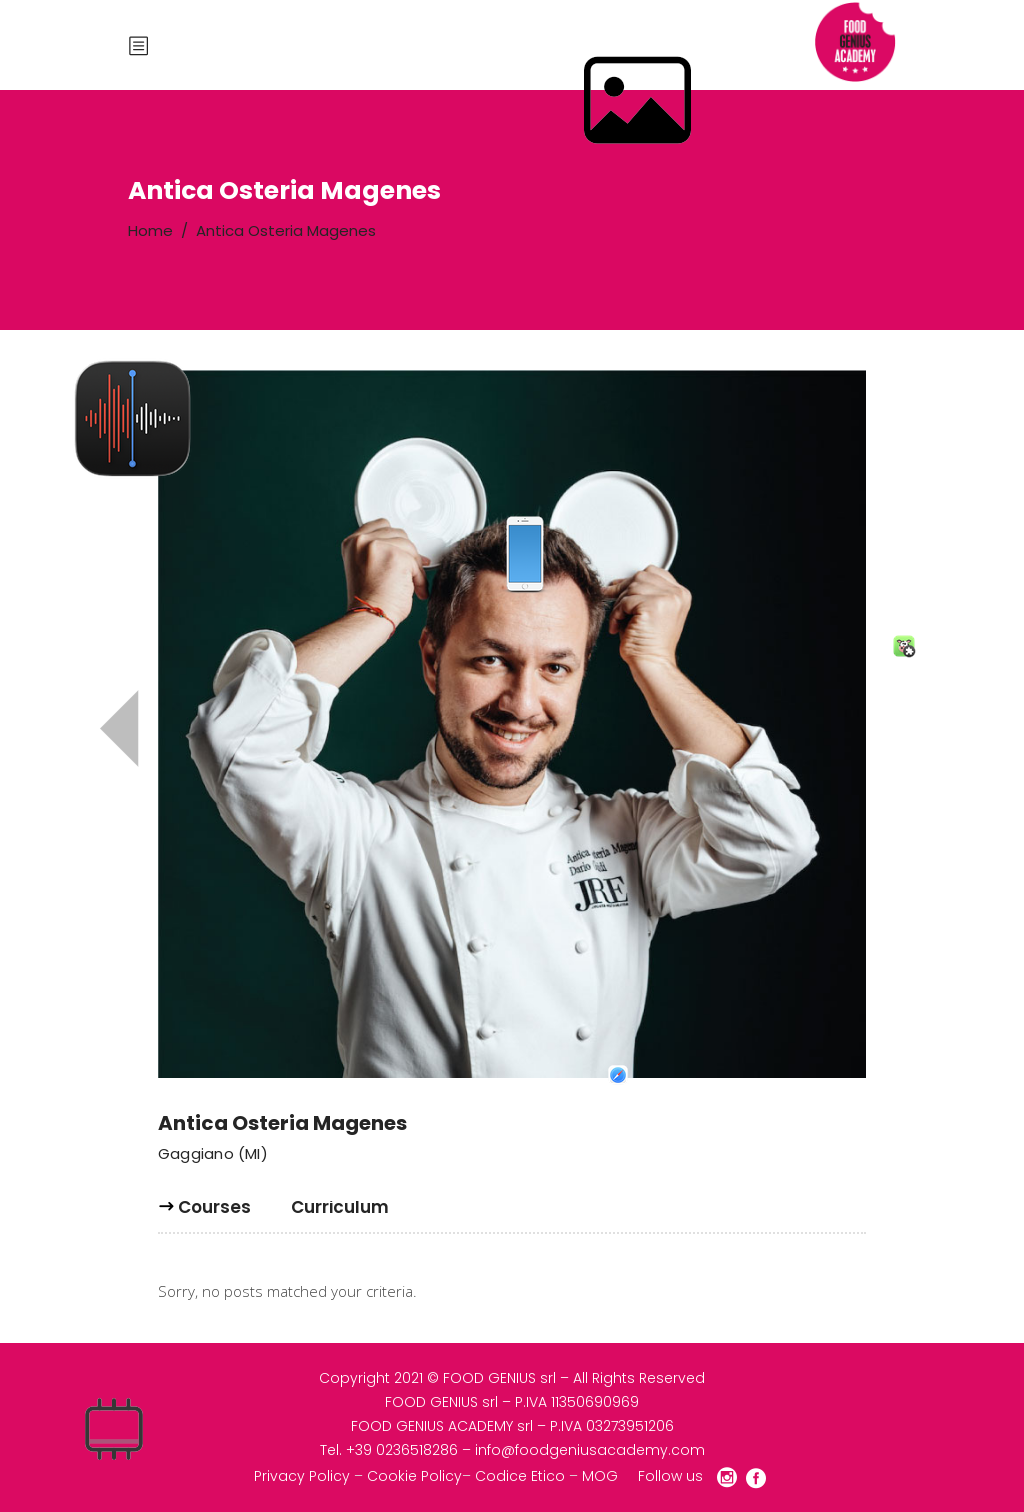 The width and height of the screenshot is (1024, 1512). What do you see at coordinates (904, 646) in the screenshot?
I see `open calf audio plugin suite` at bounding box center [904, 646].